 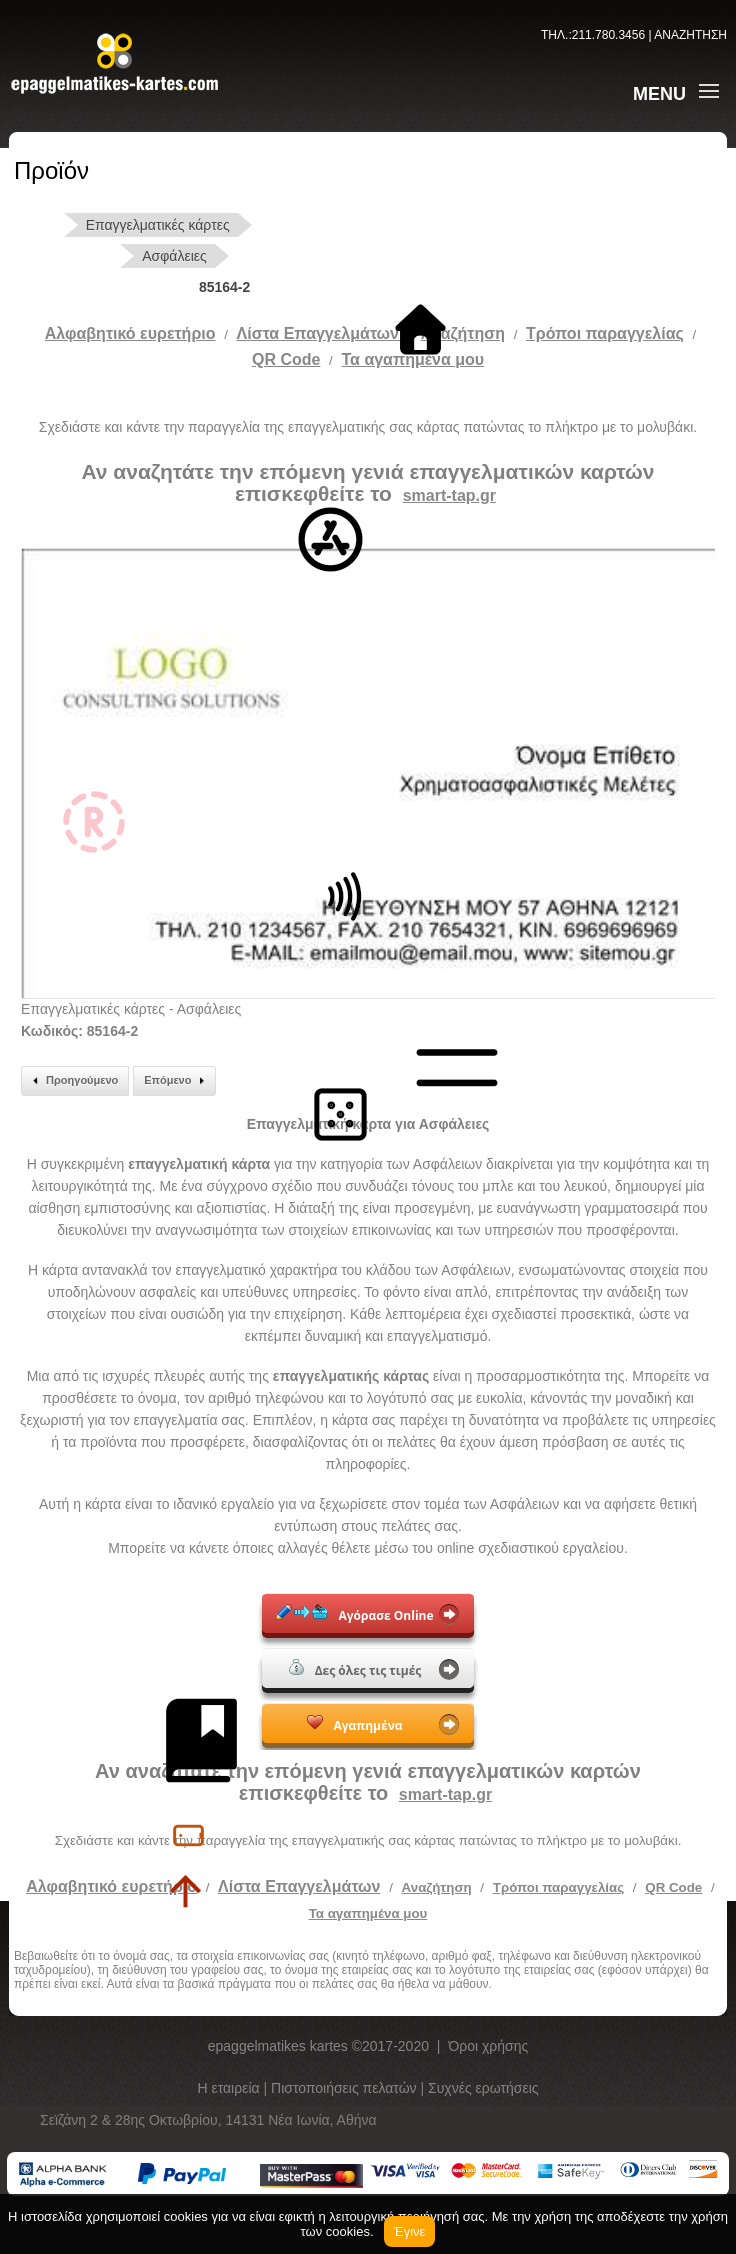 What do you see at coordinates (340, 1114) in the screenshot?
I see `randomize or shuffle content` at bounding box center [340, 1114].